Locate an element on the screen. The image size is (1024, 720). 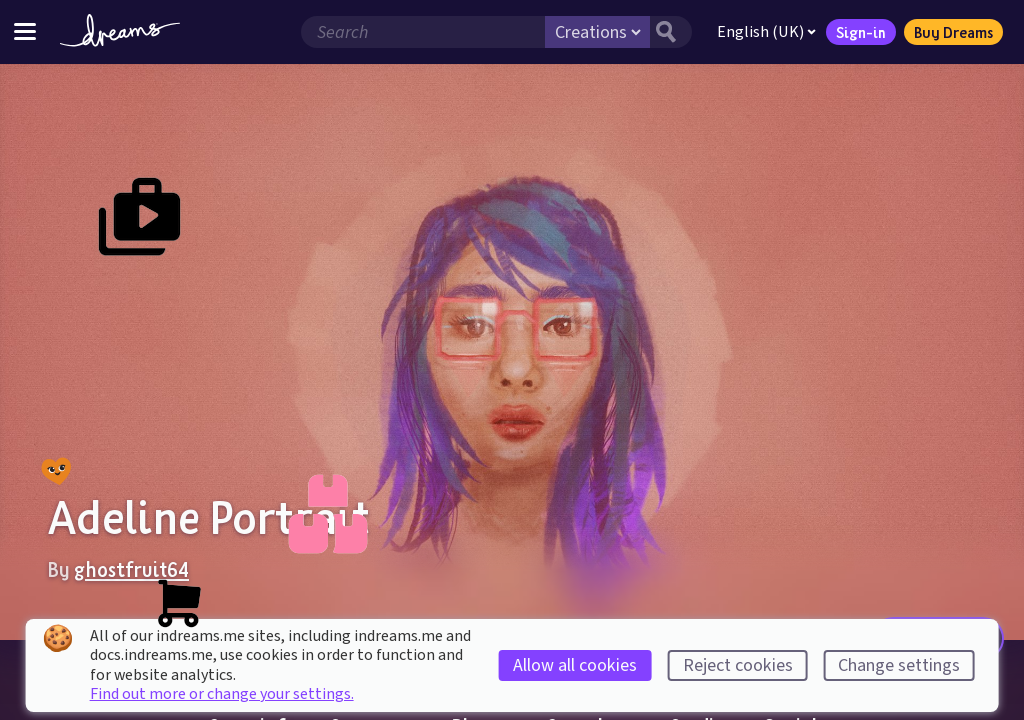
view your shopping cart is located at coordinates (179, 603).